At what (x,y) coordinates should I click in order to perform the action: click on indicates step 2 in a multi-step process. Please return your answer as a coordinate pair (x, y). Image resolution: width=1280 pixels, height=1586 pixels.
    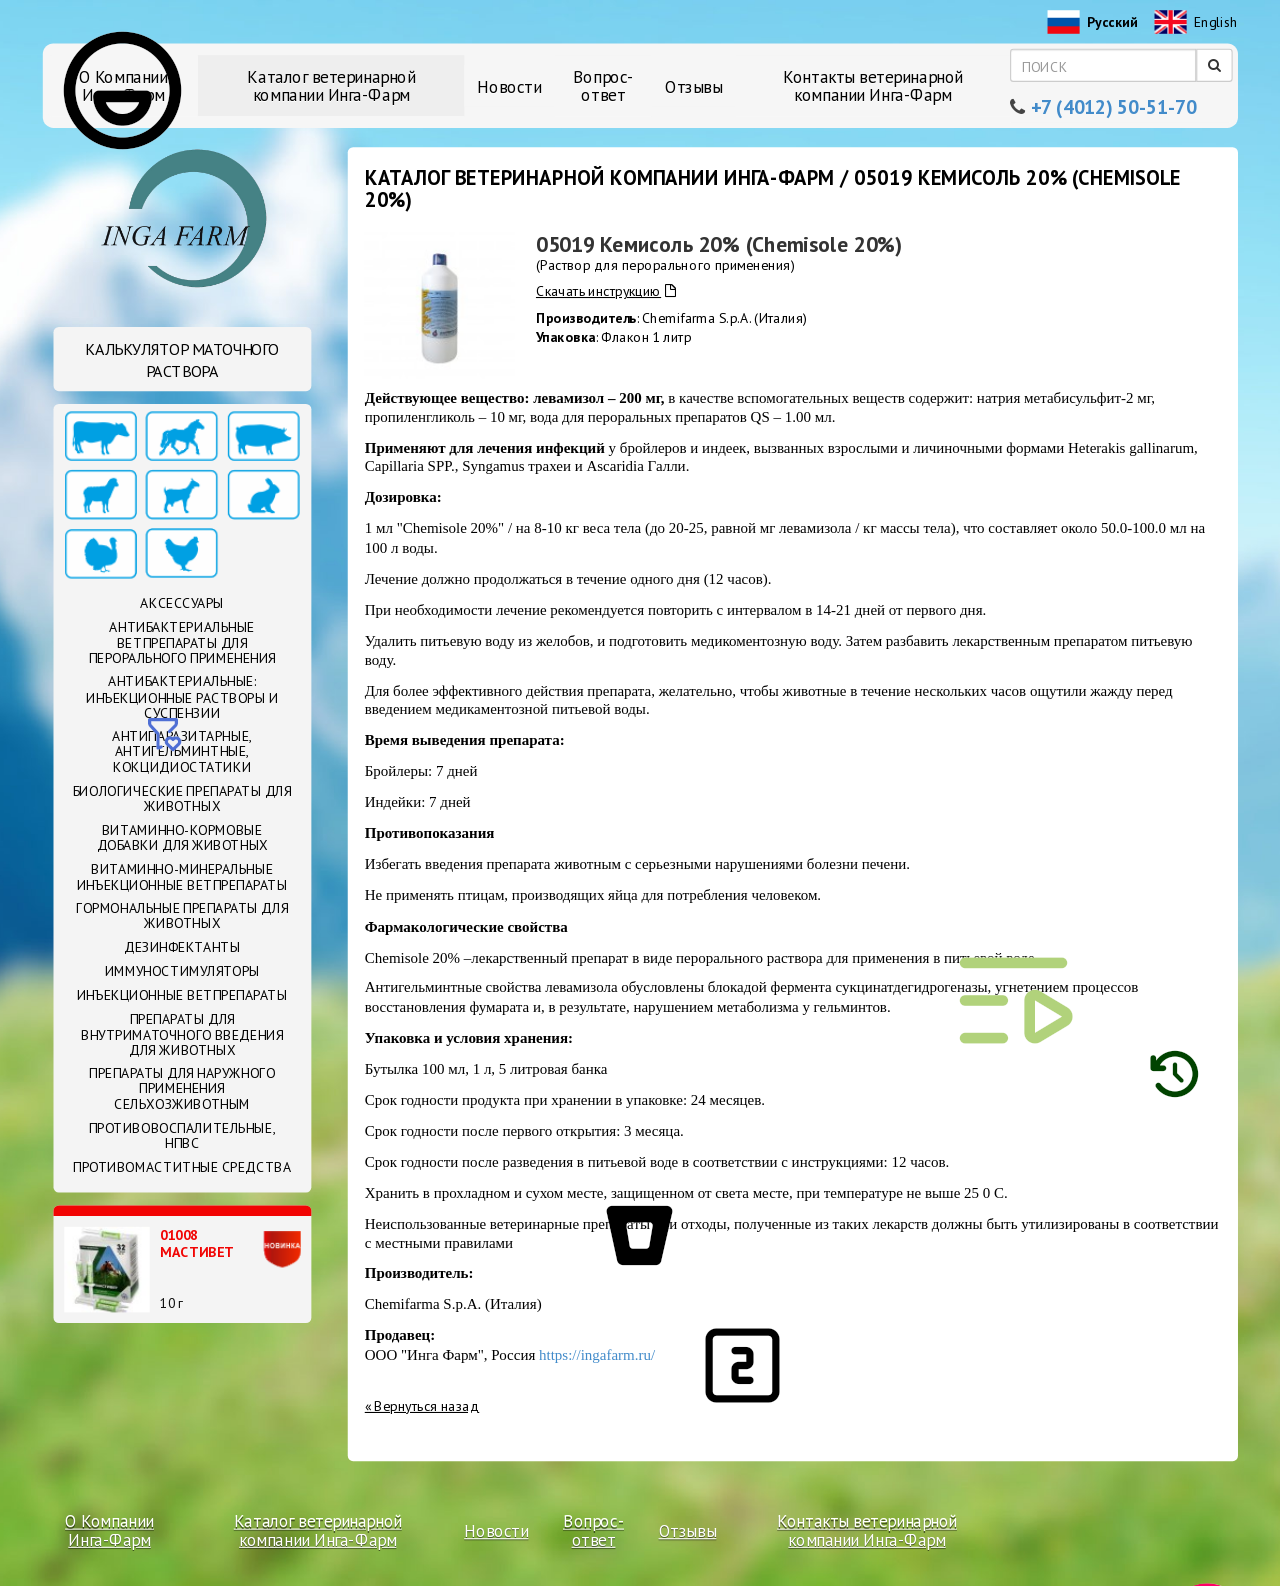
    Looking at the image, I should click on (742, 1365).